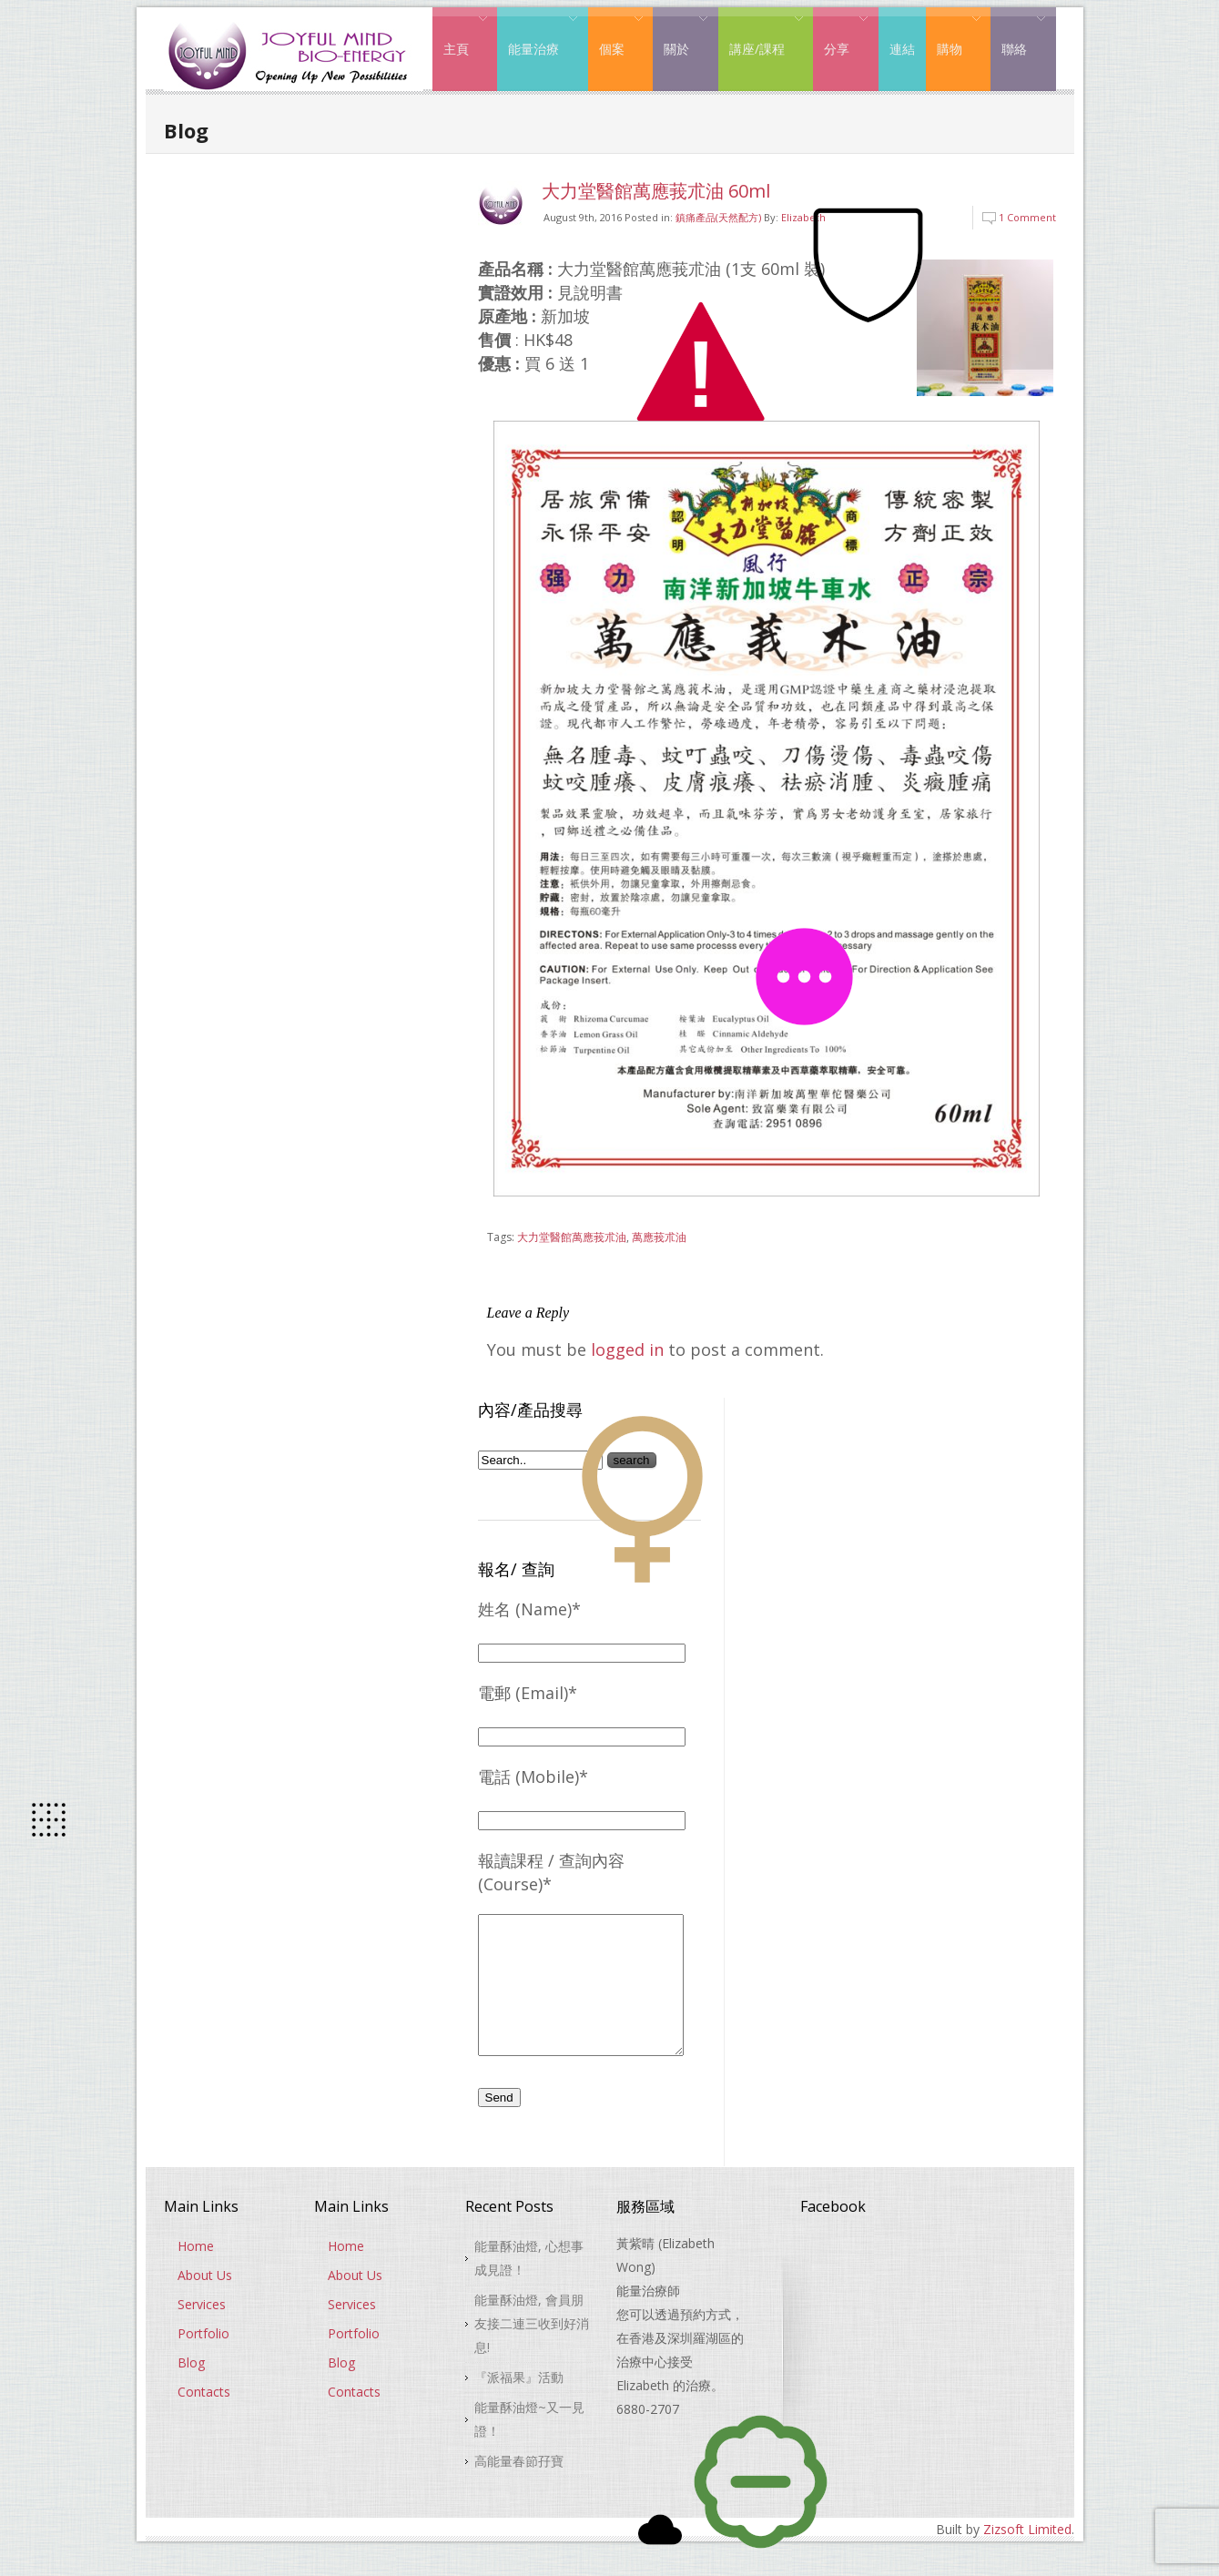 The image size is (1219, 2576). What do you see at coordinates (699, 361) in the screenshot?
I see `indicates a warning or alert condition` at bounding box center [699, 361].